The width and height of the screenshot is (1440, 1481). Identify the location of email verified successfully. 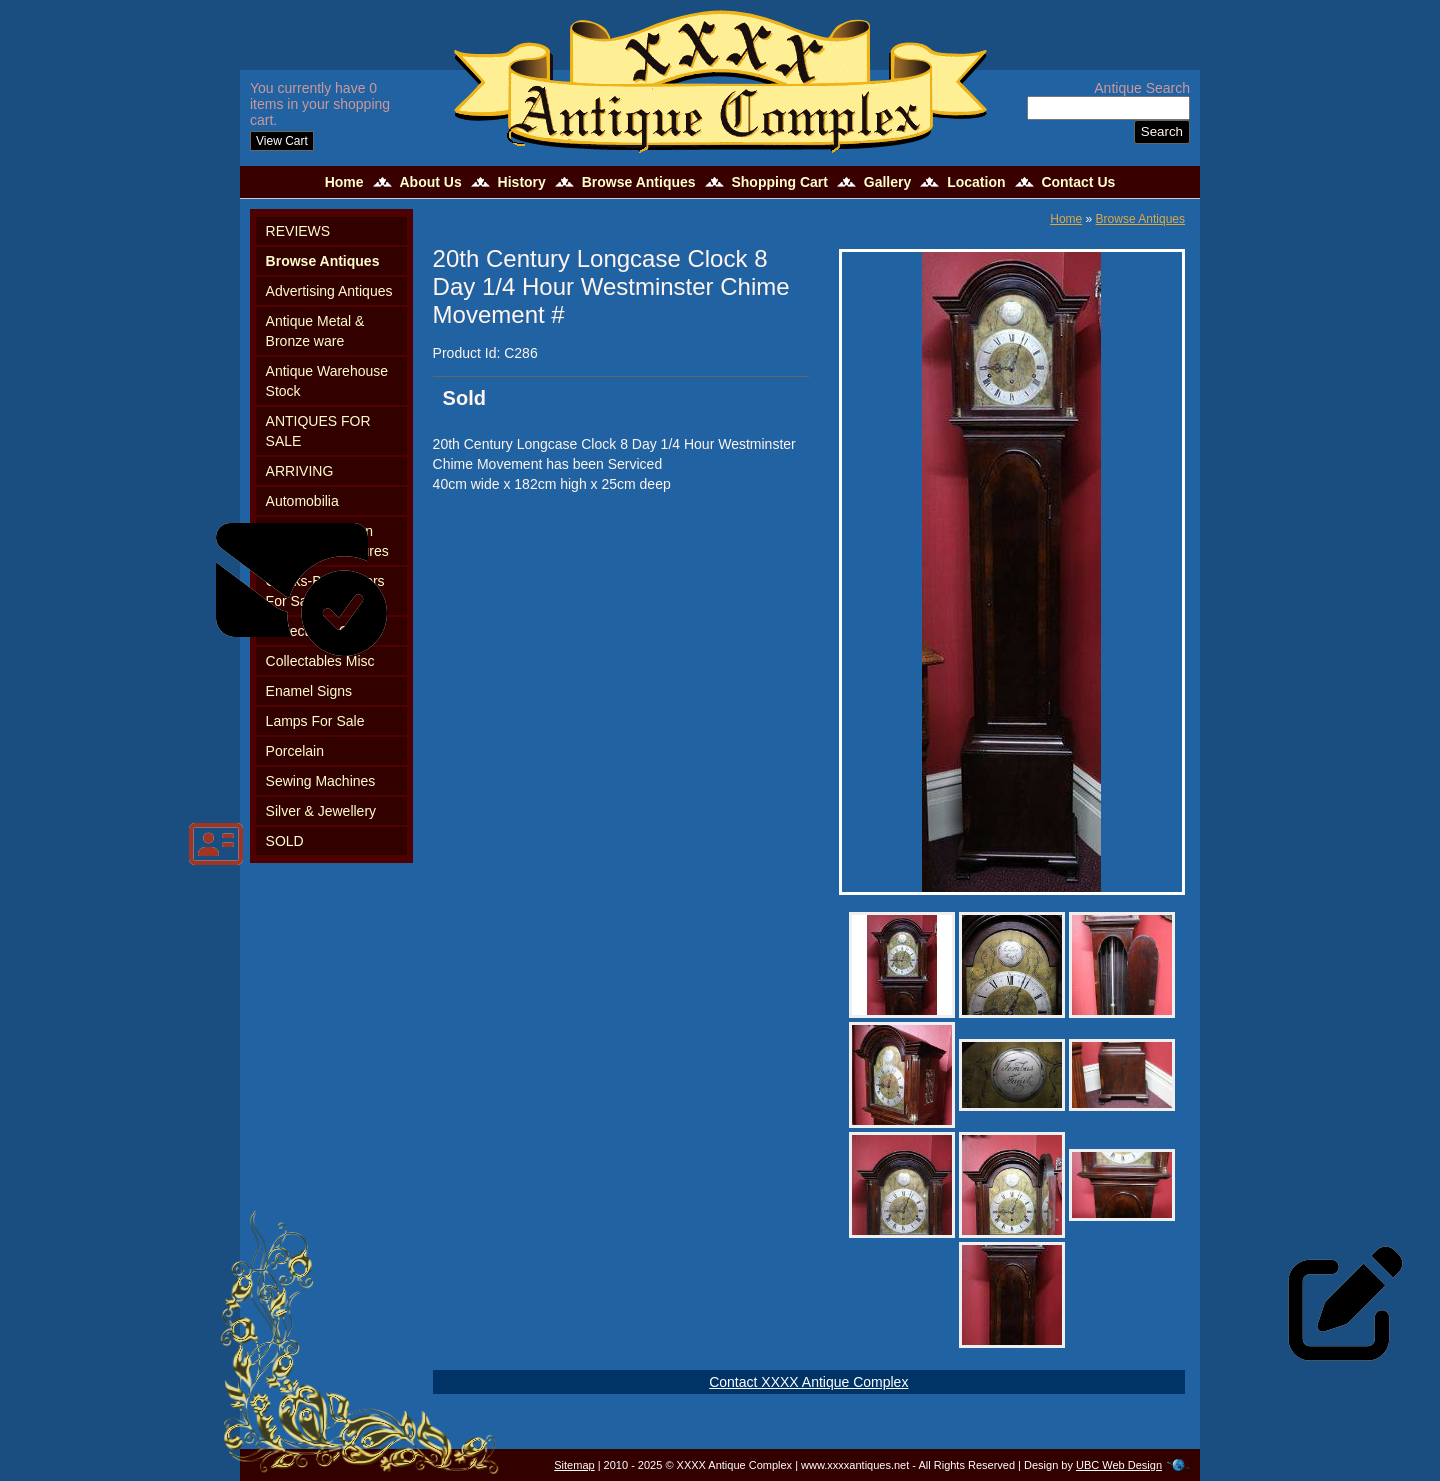
(292, 580).